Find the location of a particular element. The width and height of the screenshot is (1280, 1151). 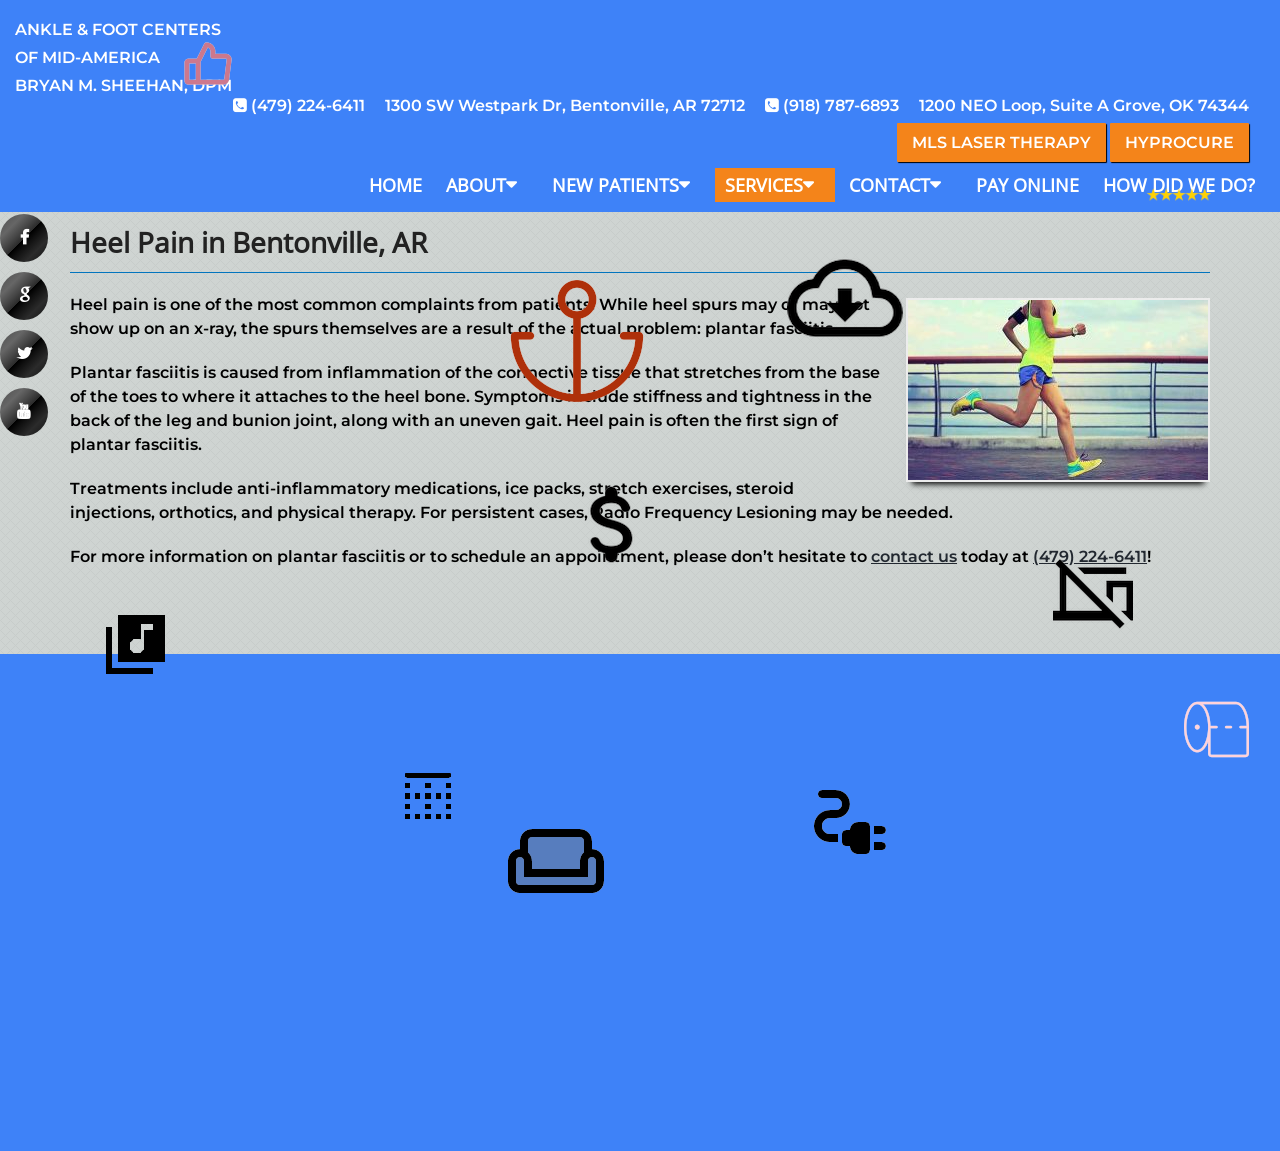

anchor link or element to a fixed position is located at coordinates (577, 341).